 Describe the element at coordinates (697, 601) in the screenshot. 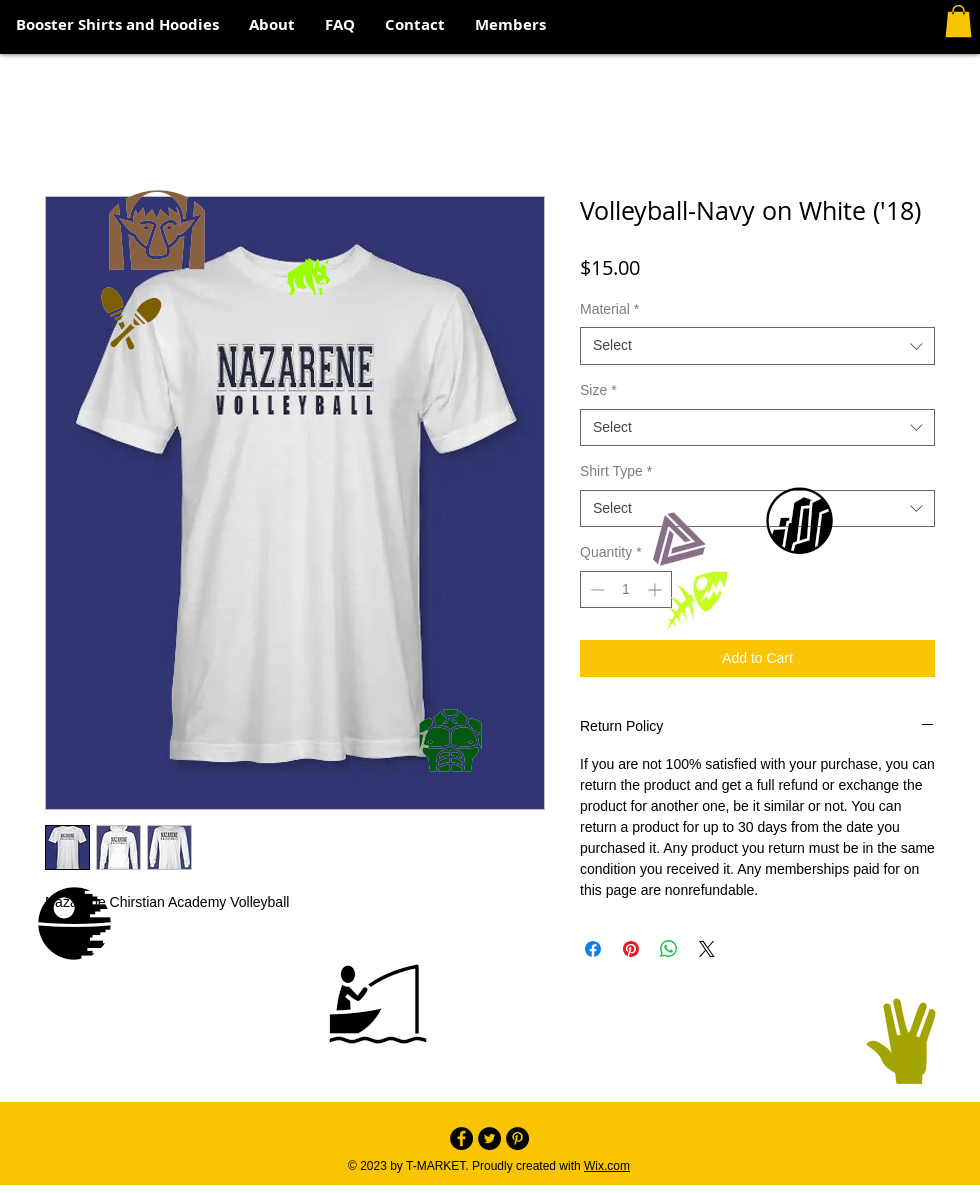

I see `indicates a dead fish or deceased creature in game` at that location.